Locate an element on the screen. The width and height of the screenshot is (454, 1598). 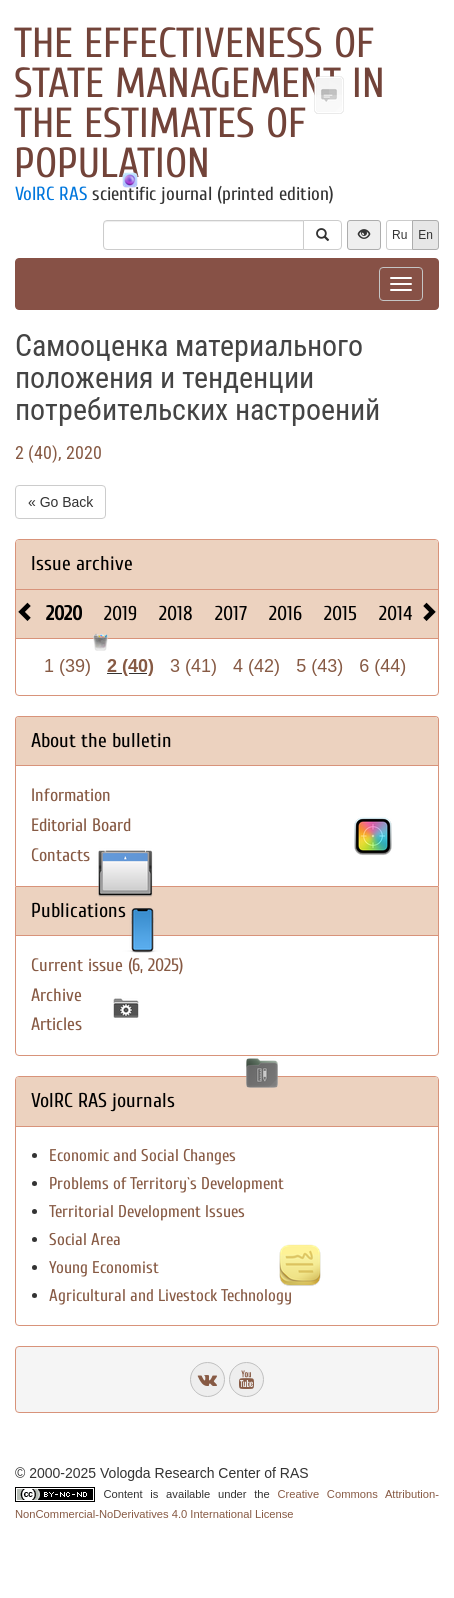
trash bin containing deleted items is located at coordinates (100, 642).